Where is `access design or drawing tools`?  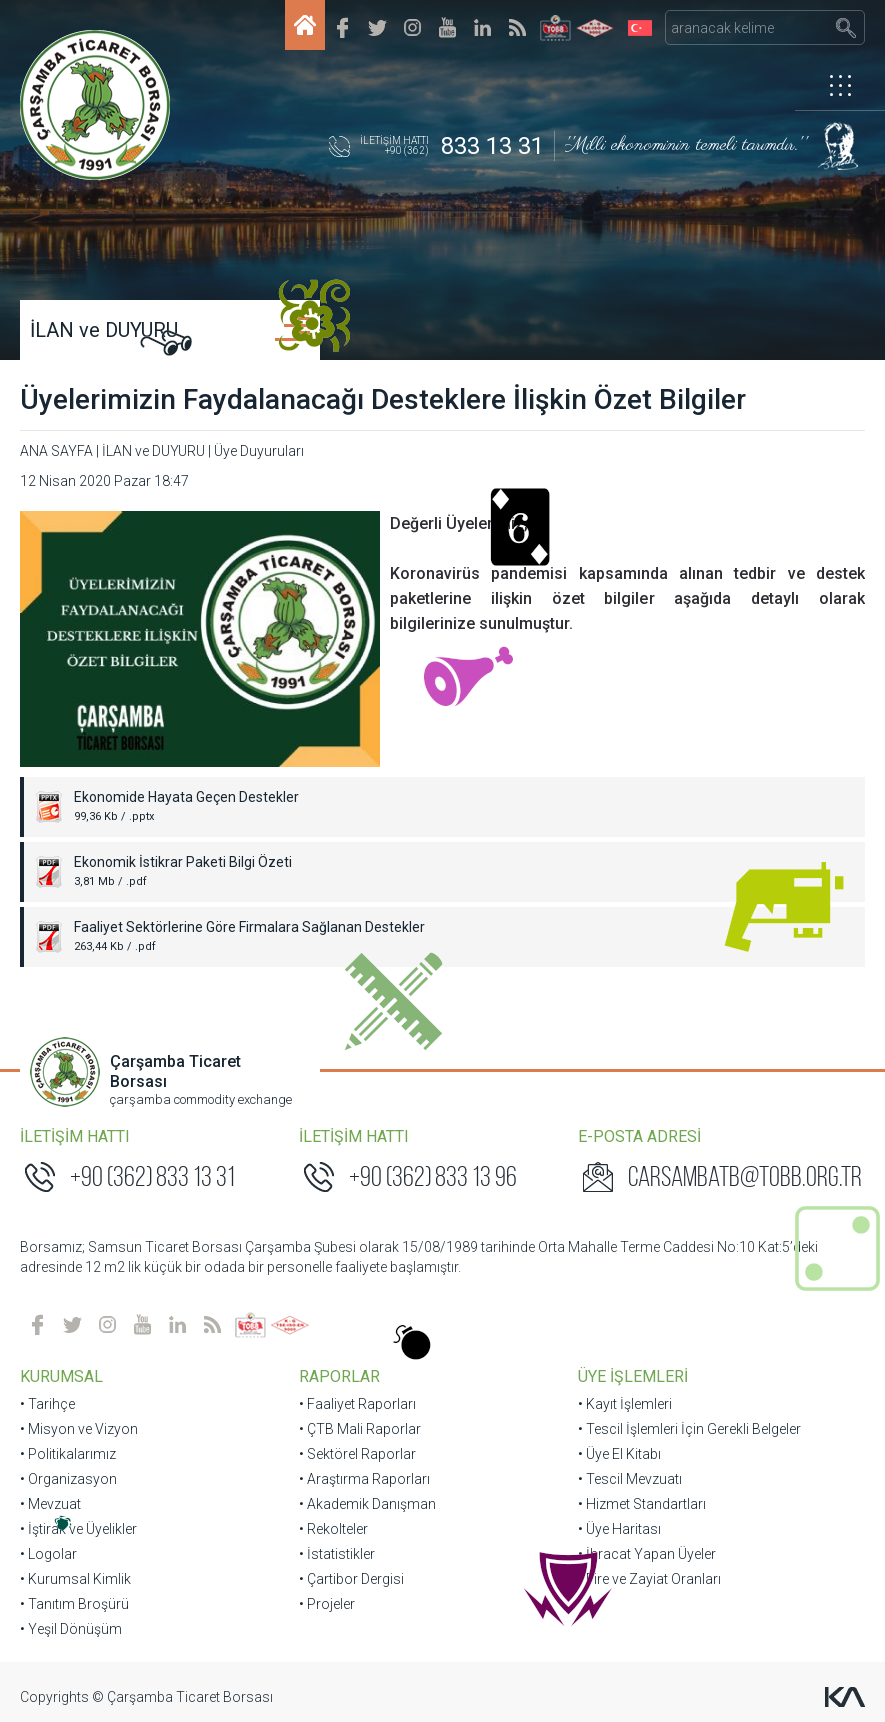
access design or drawing tools is located at coordinates (393, 1001).